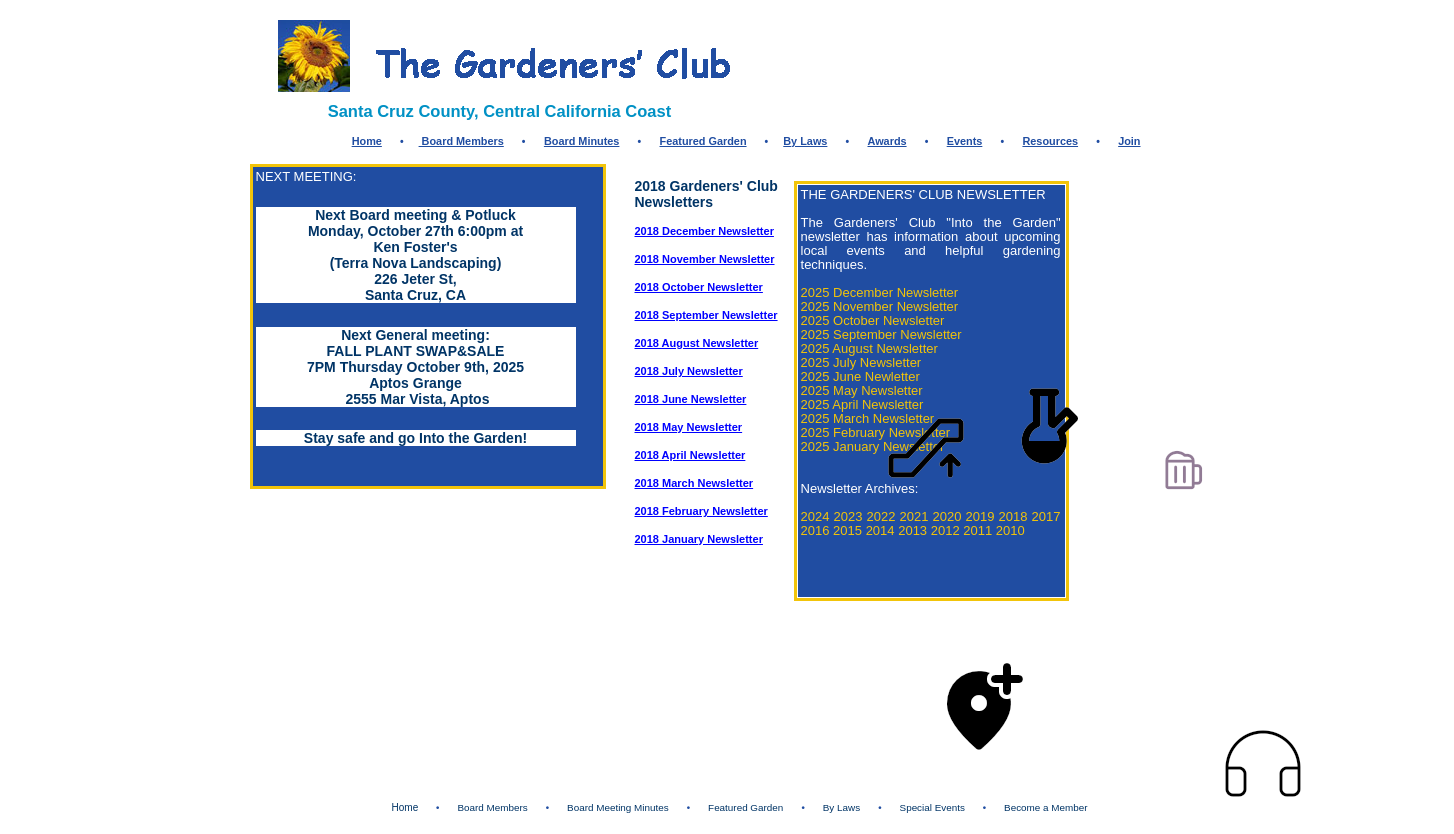  I want to click on add a new location pin to the map, so click(979, 707).